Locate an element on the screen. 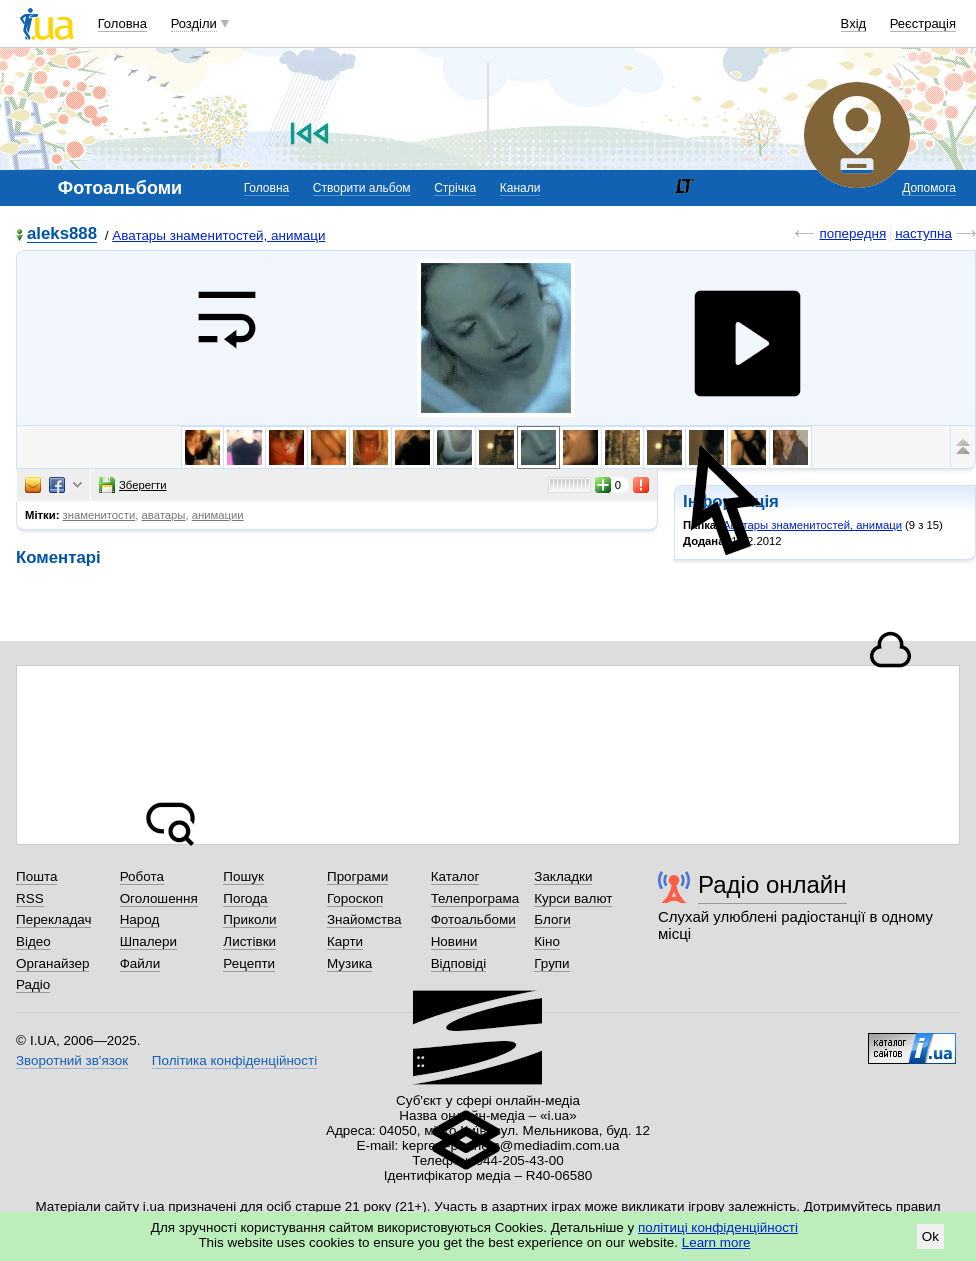  skip to the beginning of the track is located at coordinates (309, 133).